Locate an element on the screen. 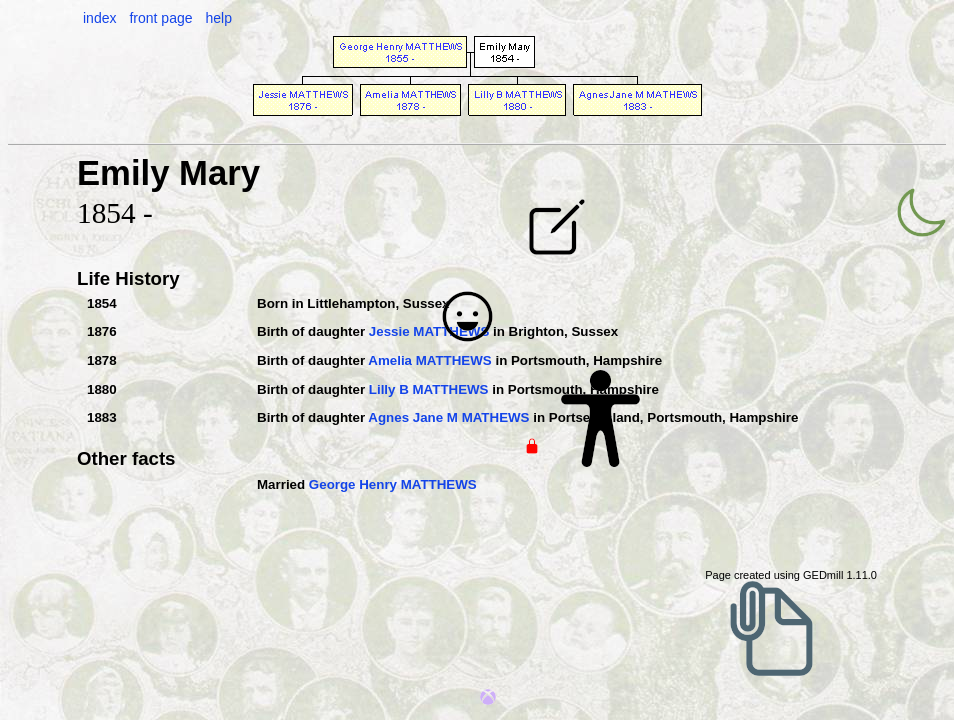  indicates a locked or secured item is located at coordinates (532, 446).